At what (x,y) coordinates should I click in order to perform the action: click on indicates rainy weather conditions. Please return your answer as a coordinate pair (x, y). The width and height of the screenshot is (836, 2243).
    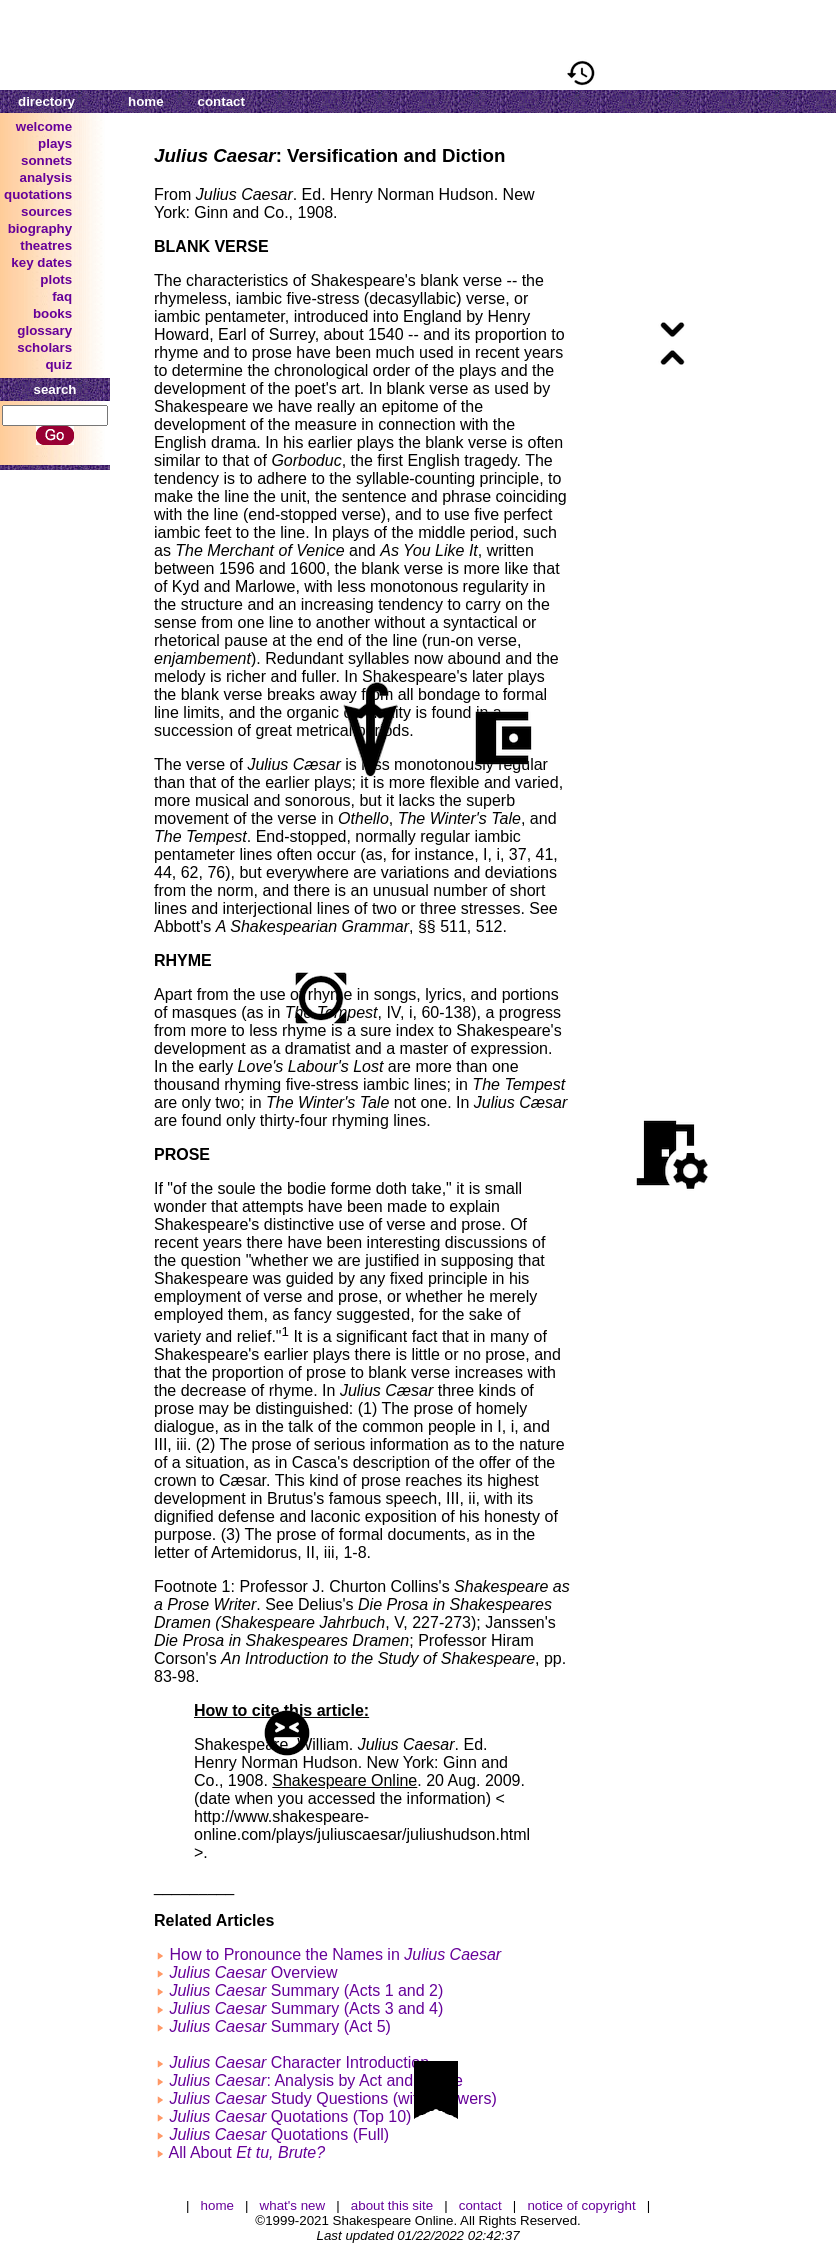
    Looking at the image, I should click on (370, 731).